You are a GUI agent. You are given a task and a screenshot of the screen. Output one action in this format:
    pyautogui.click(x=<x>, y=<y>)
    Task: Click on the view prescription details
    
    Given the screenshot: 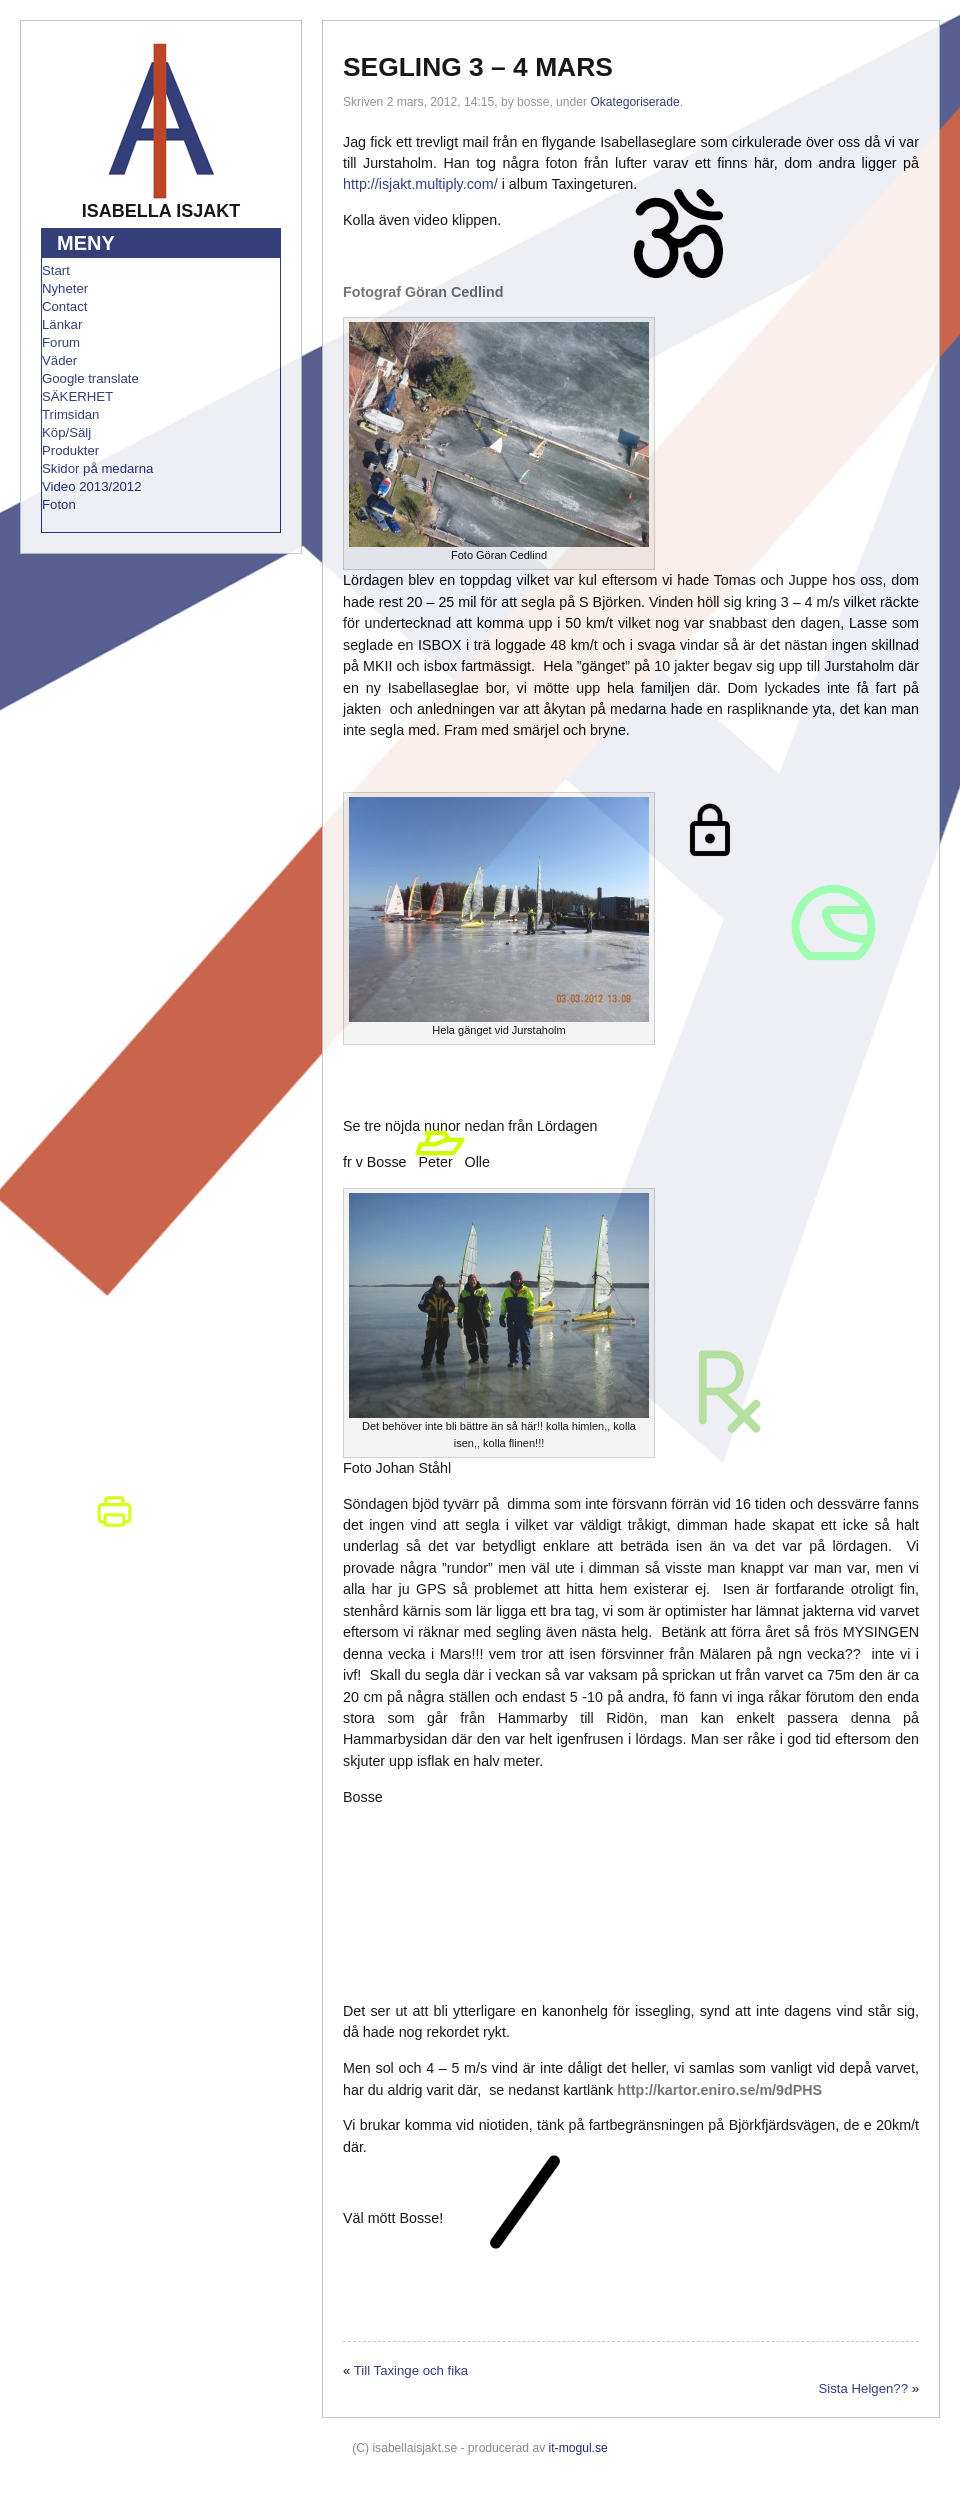 What is the action you would take?
    pyautogui.click(x=727, y=1391)
    